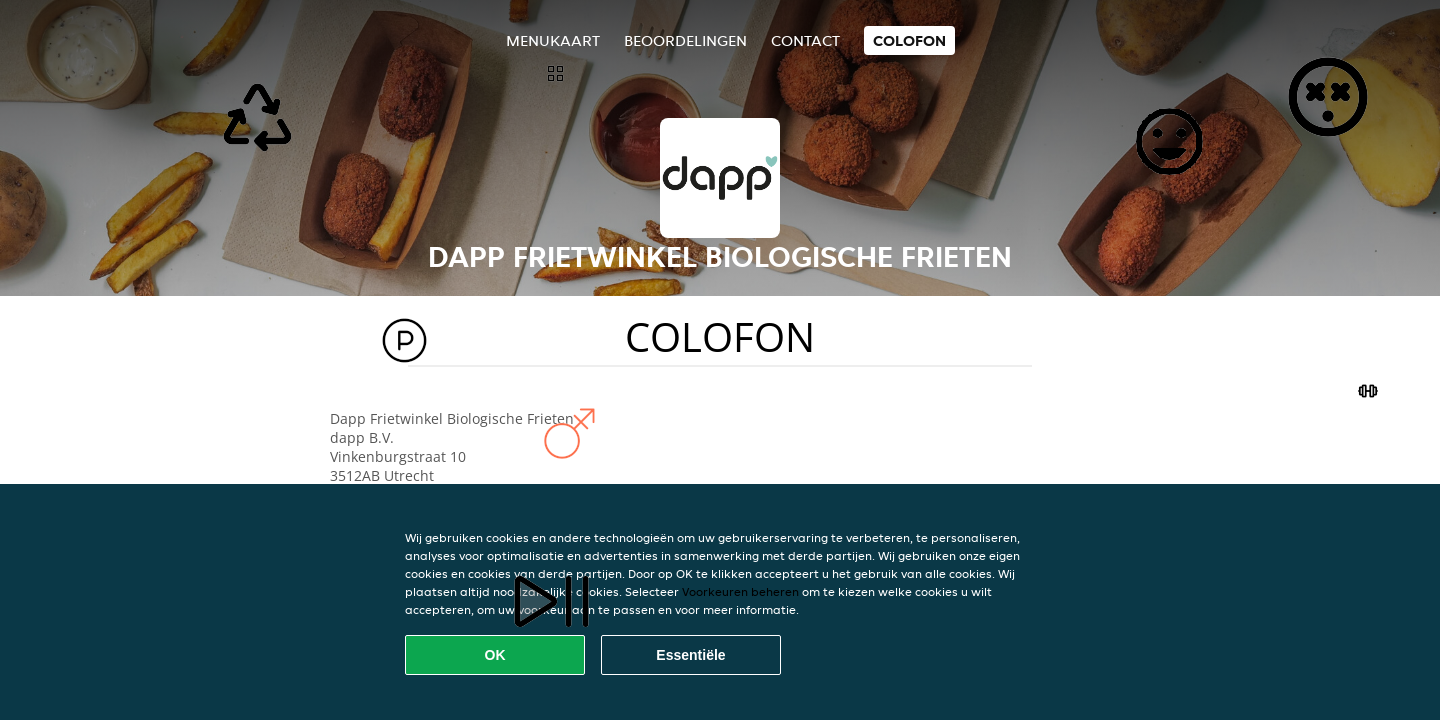 The image size is (1440, 720). What do you see at coordinates (551, 601) in the screenshot?
I see `toggle between play and pause for media playback` at bounding box center [551, 601].